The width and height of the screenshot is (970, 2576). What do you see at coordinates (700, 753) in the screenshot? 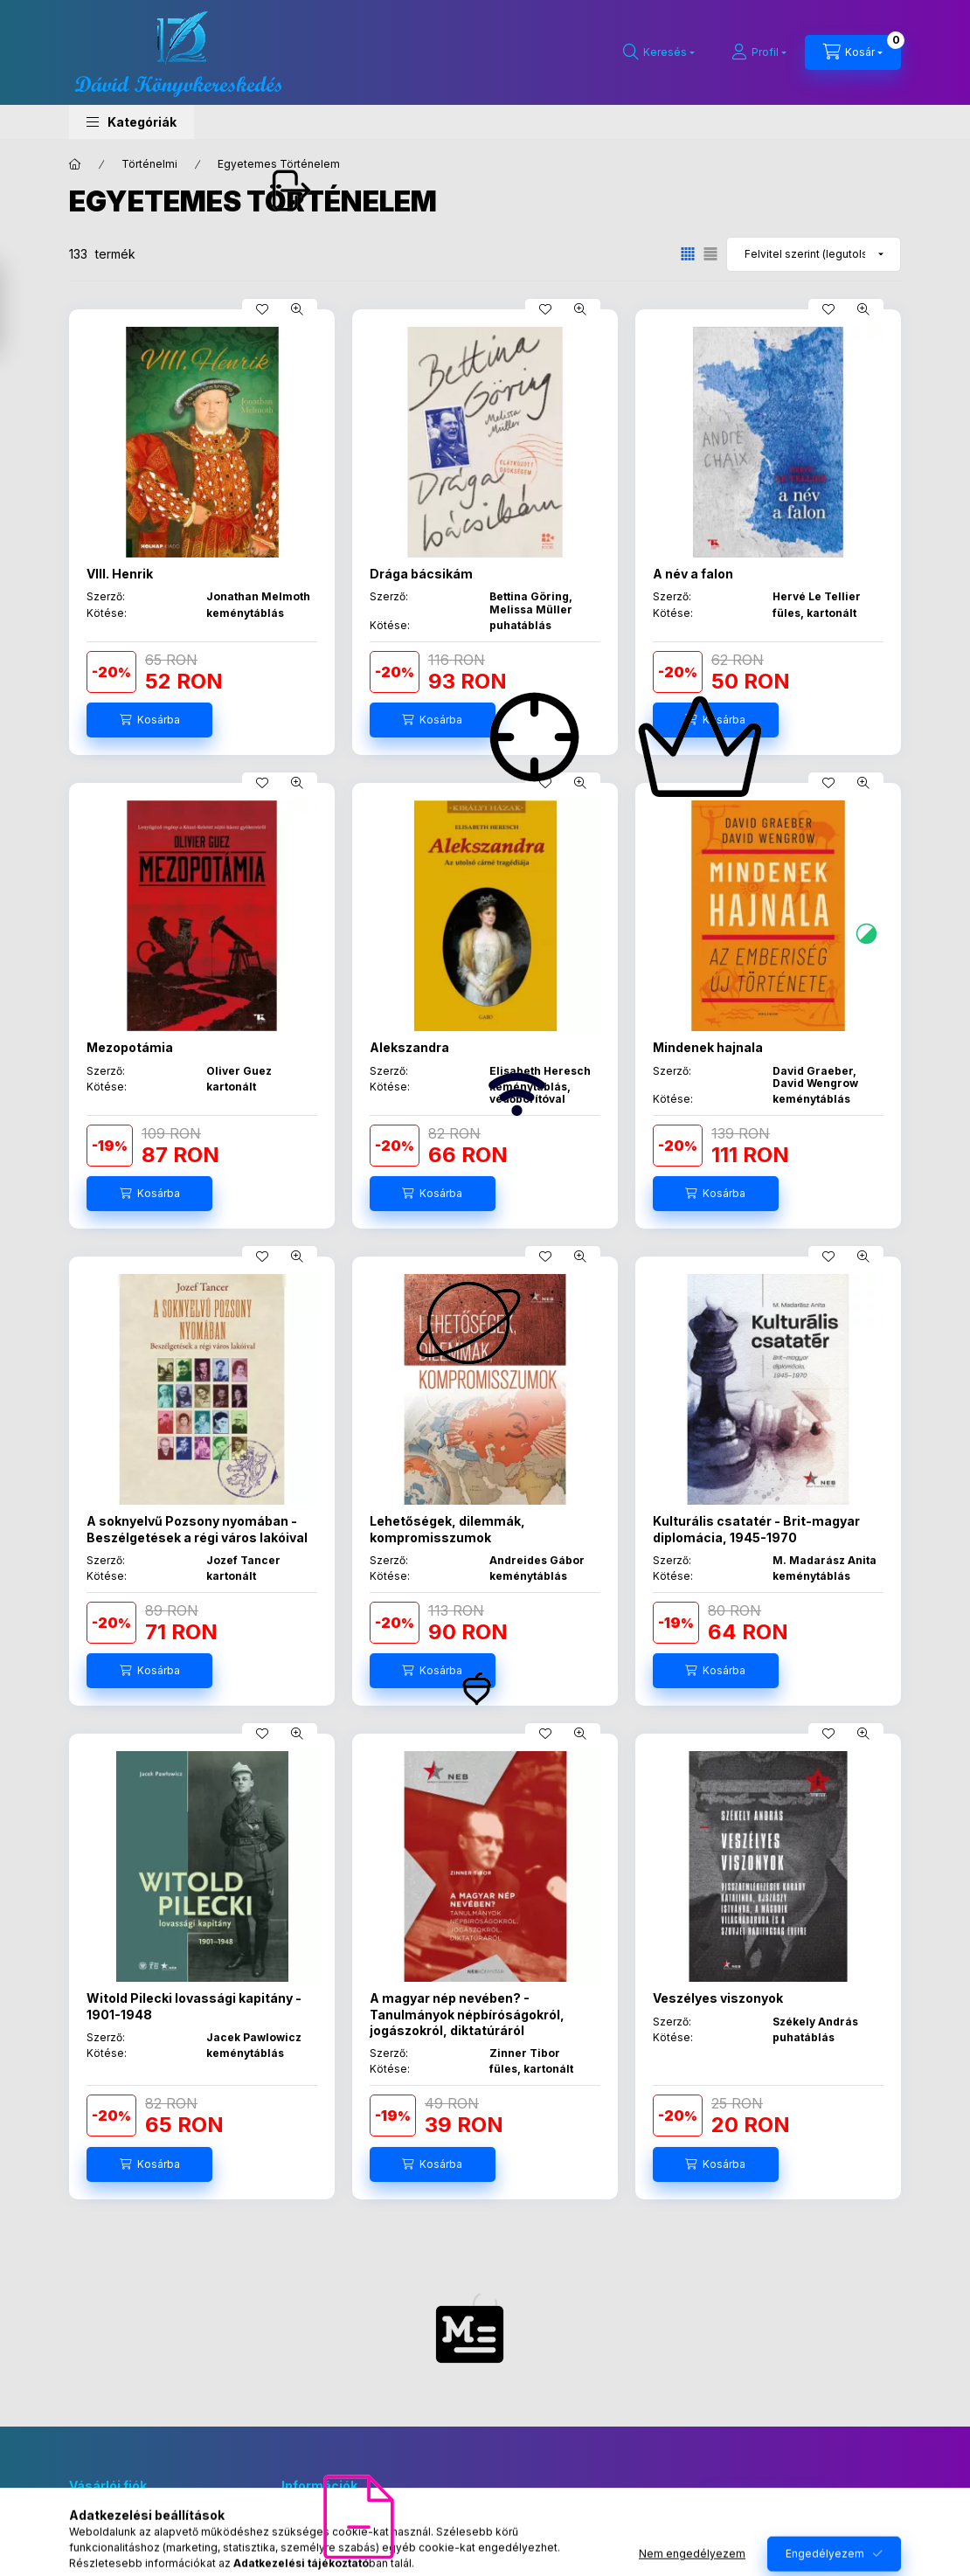
I see `indicates premium or VIP status` at bounding box center [700, 753].